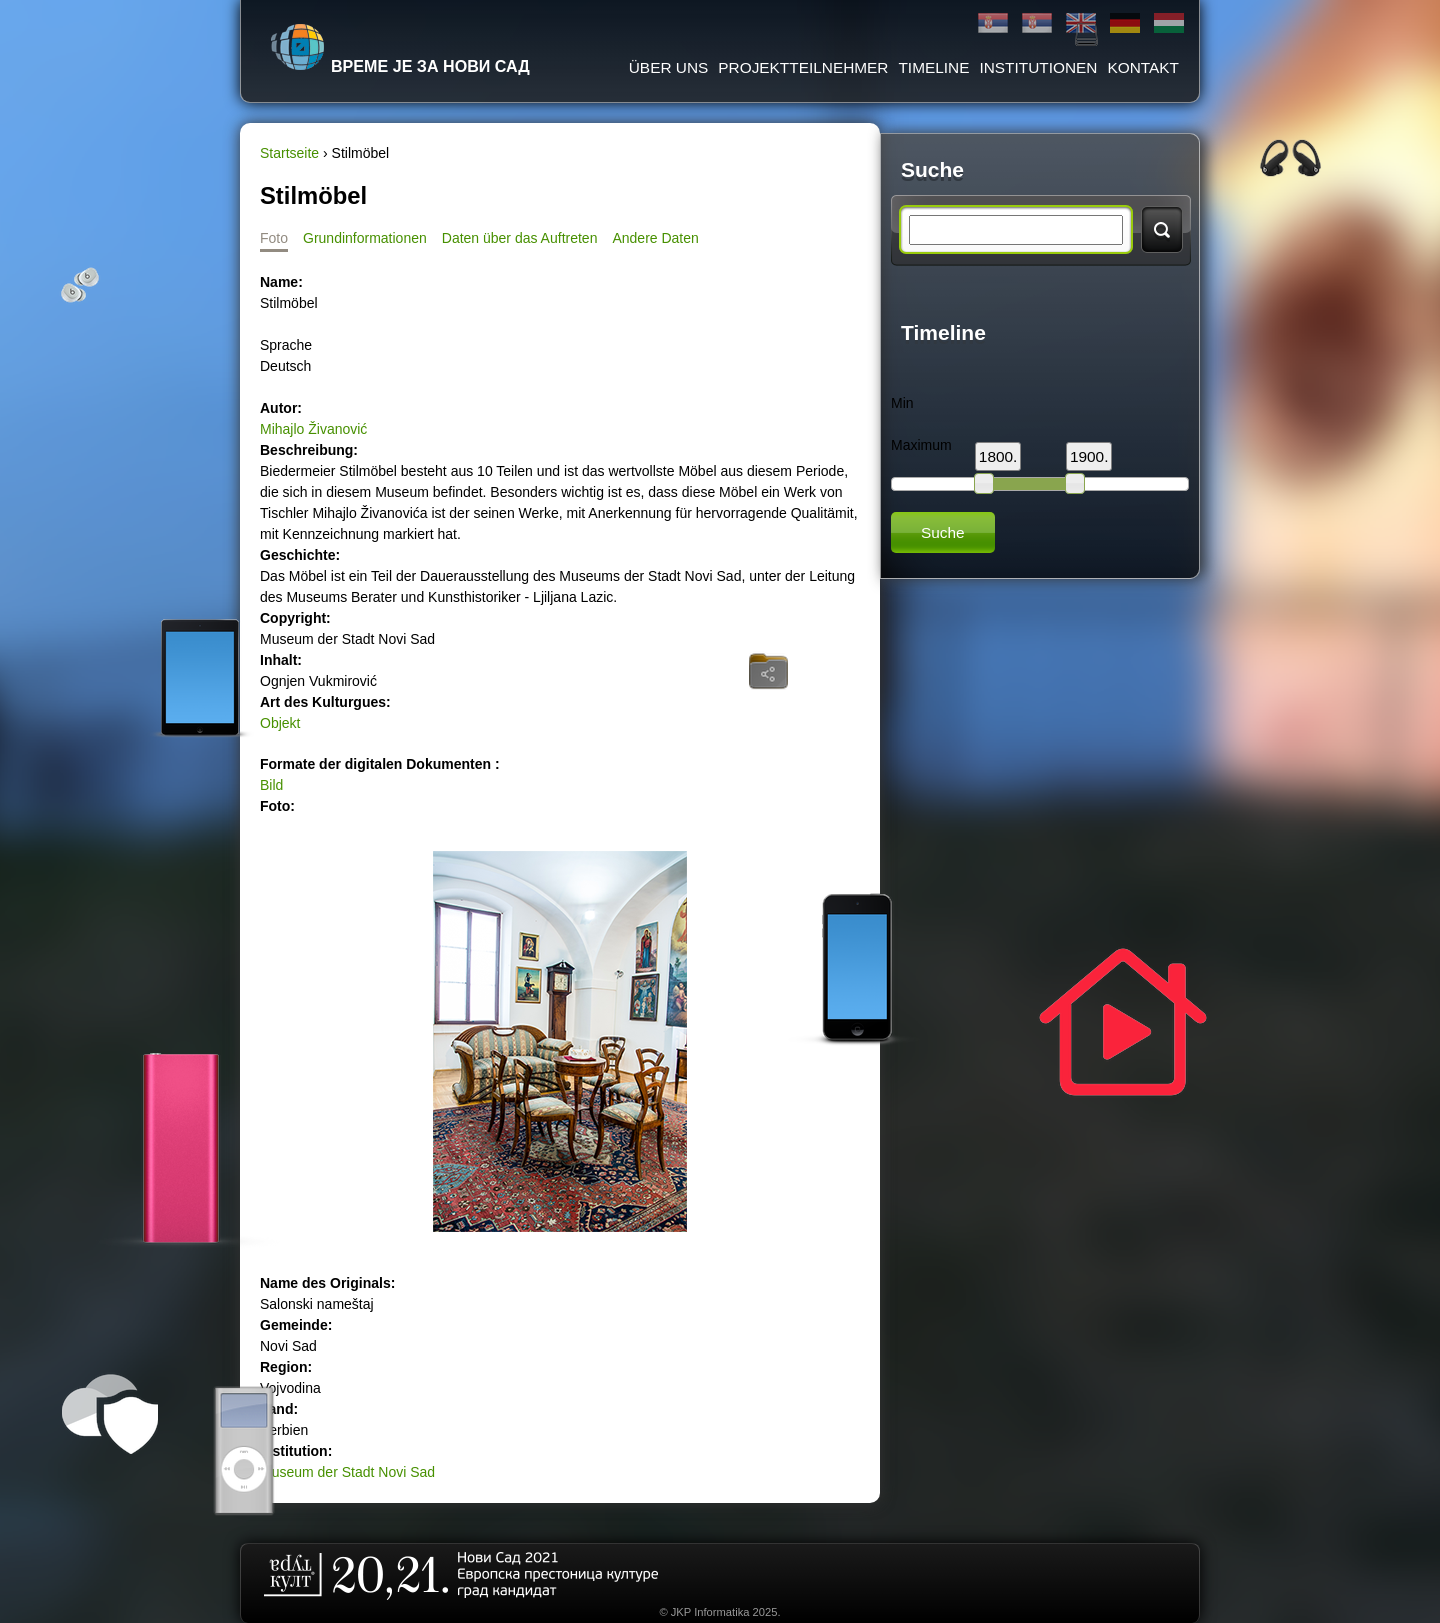 The height and width of the screenshot is (1623, 1440). What do you see at coordinates (768, 670) in the screenshot?
I see `open your public shared folder` at bounding box center [768, 670].